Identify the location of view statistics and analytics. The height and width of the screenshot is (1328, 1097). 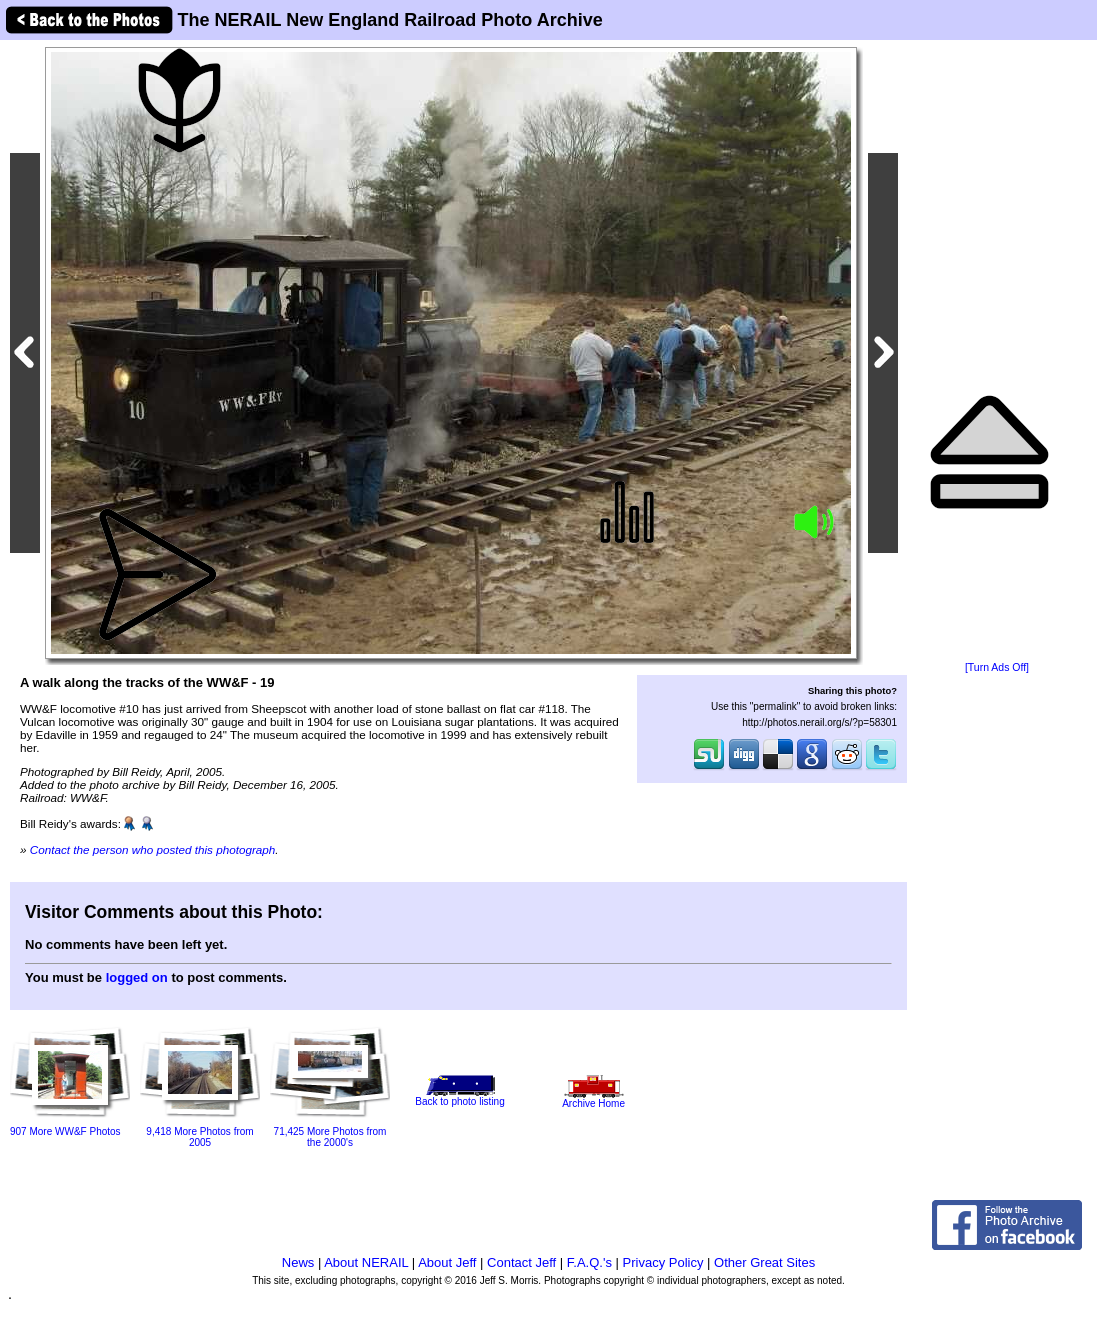
(627, 512).